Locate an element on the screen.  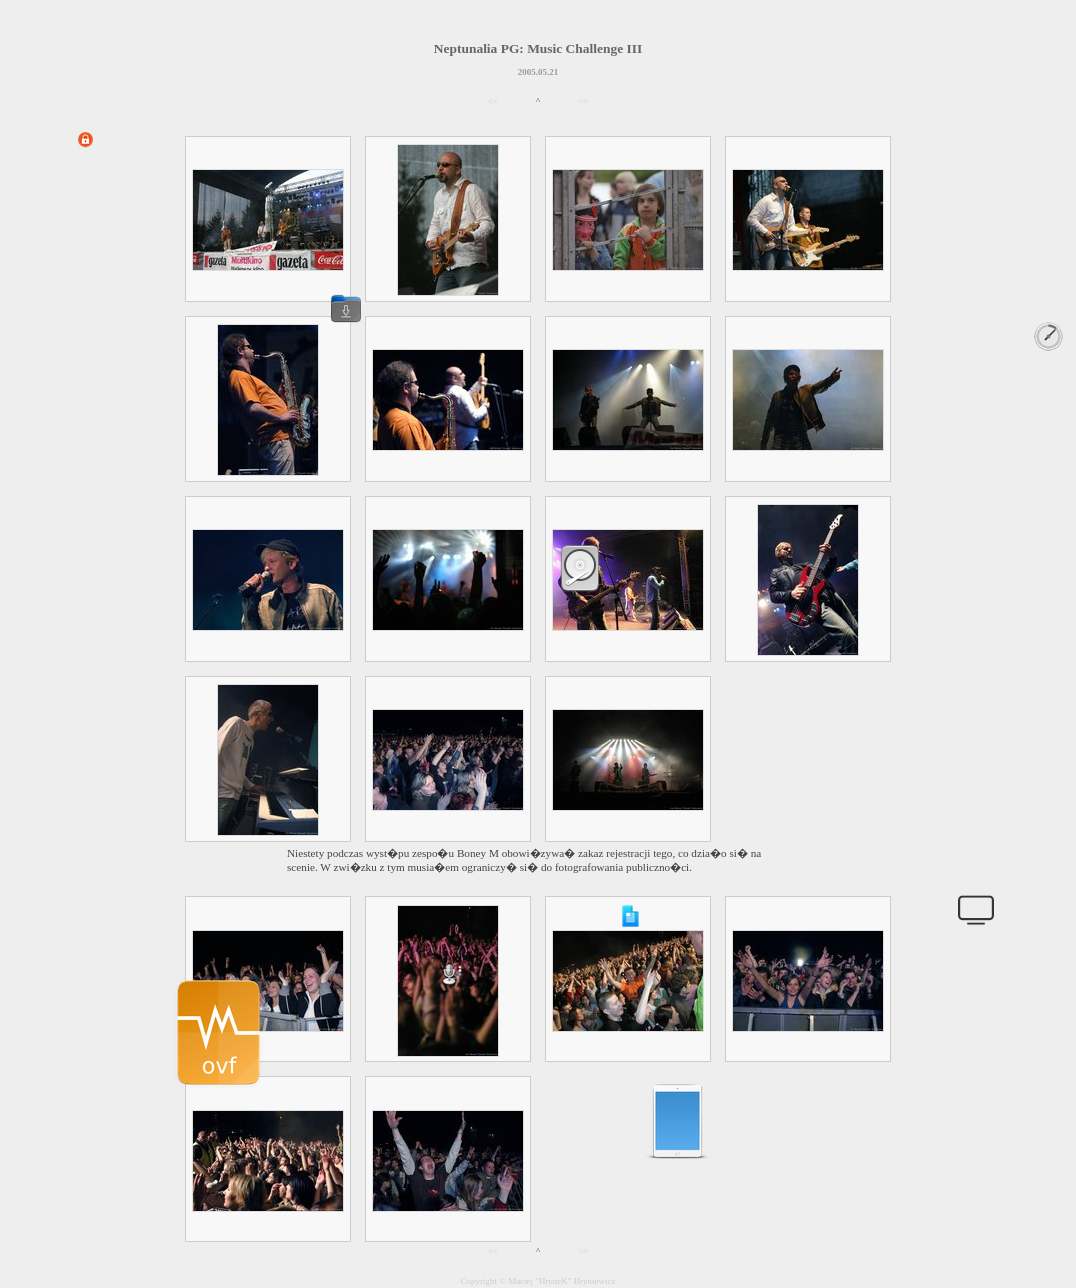
access display settings is located at coordinates (976, 909).